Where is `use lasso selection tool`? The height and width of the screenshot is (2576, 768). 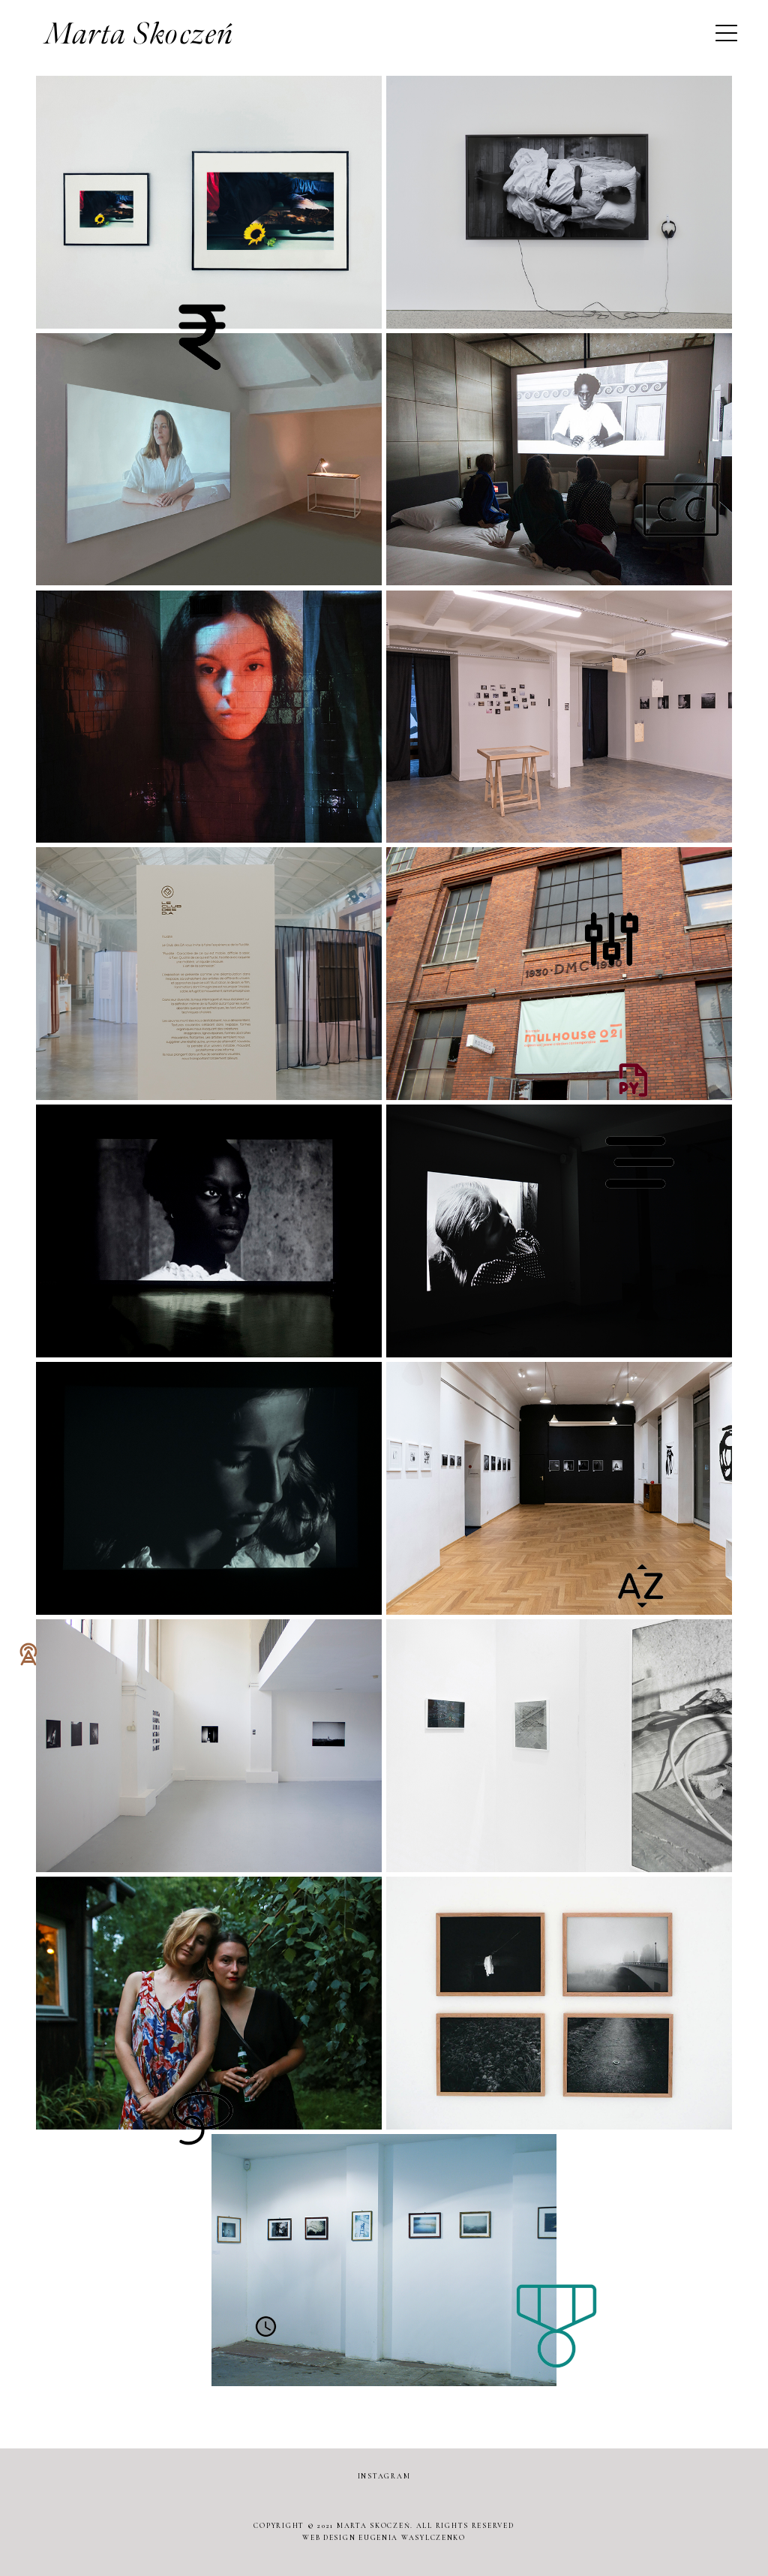
use lasso selection tool is located at coordinates (202, 2115).